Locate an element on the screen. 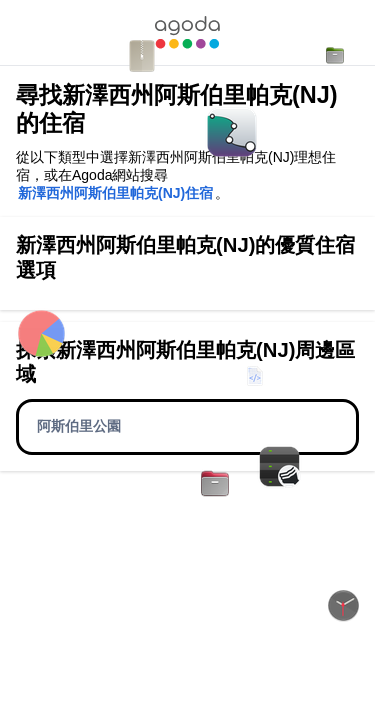 The width and height of the screenshot is (375, 720). open karbon vector graphics application is located at coordinates (232, 132).